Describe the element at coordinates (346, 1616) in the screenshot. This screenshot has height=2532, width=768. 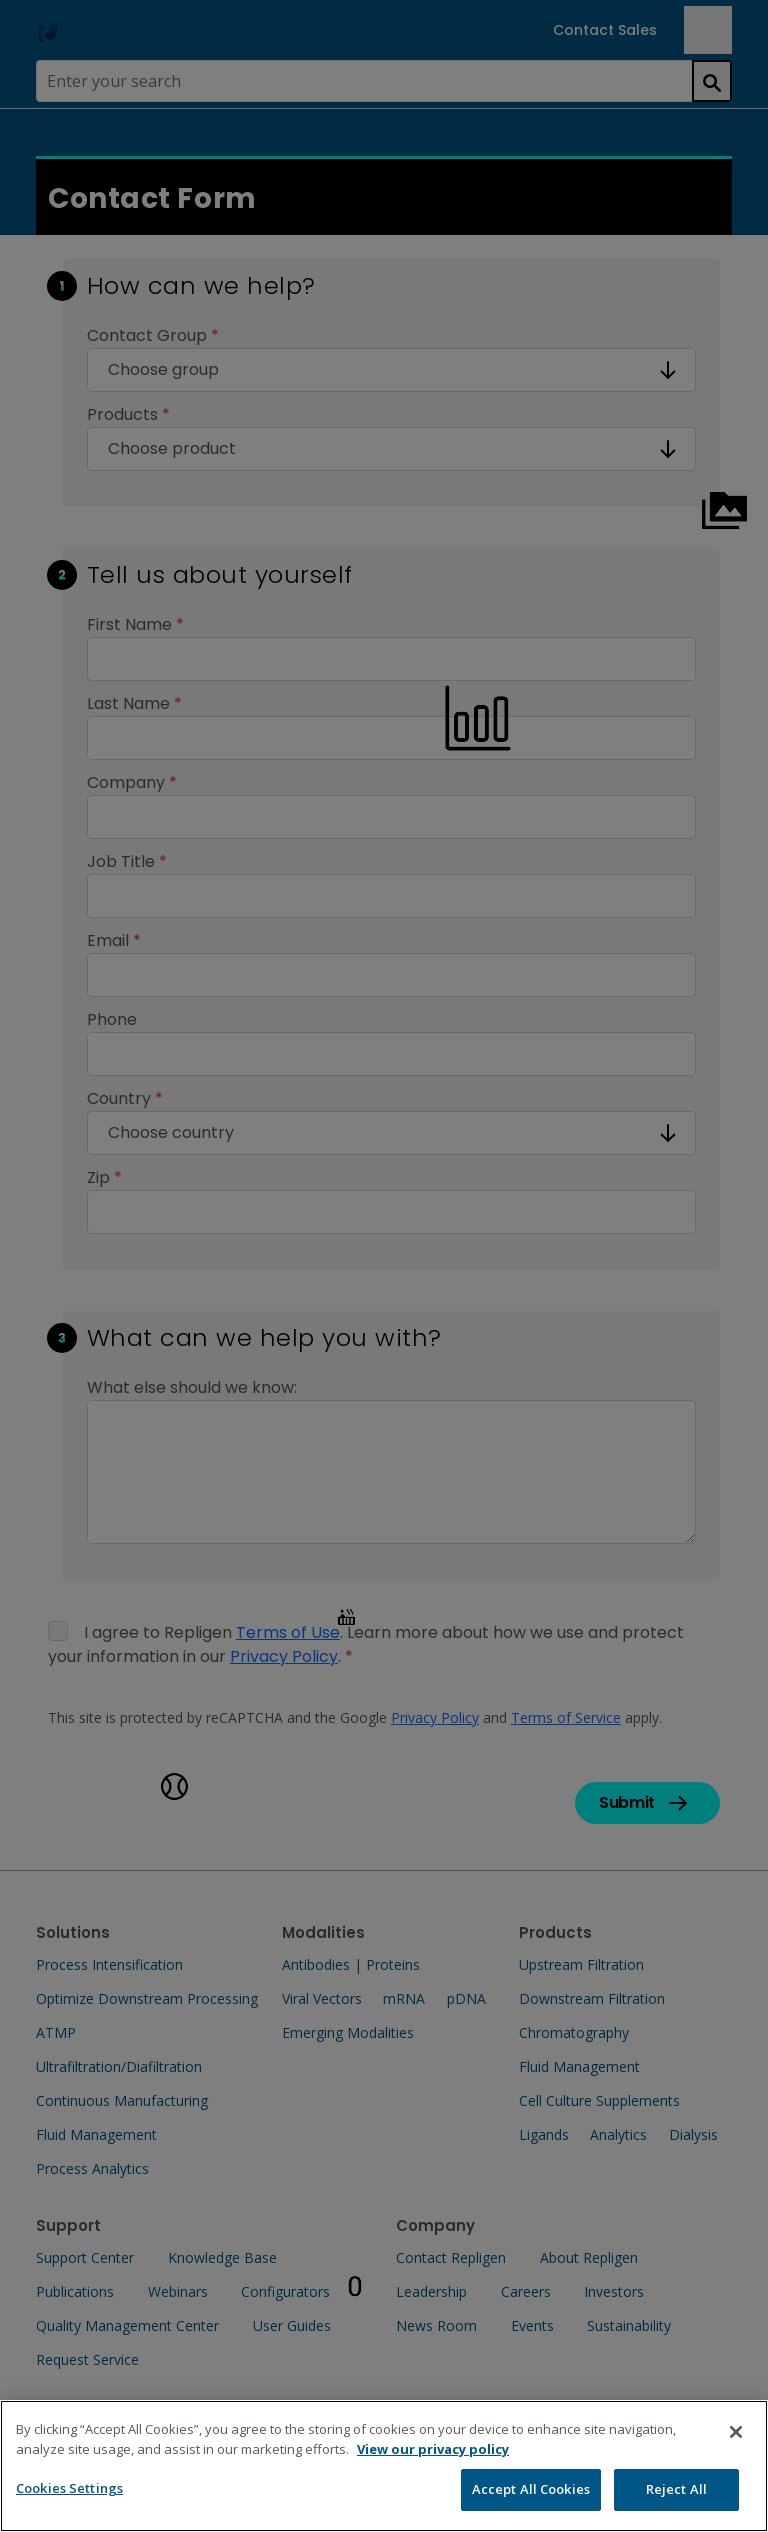
I see `view hot tub or spa amenities` at that location.